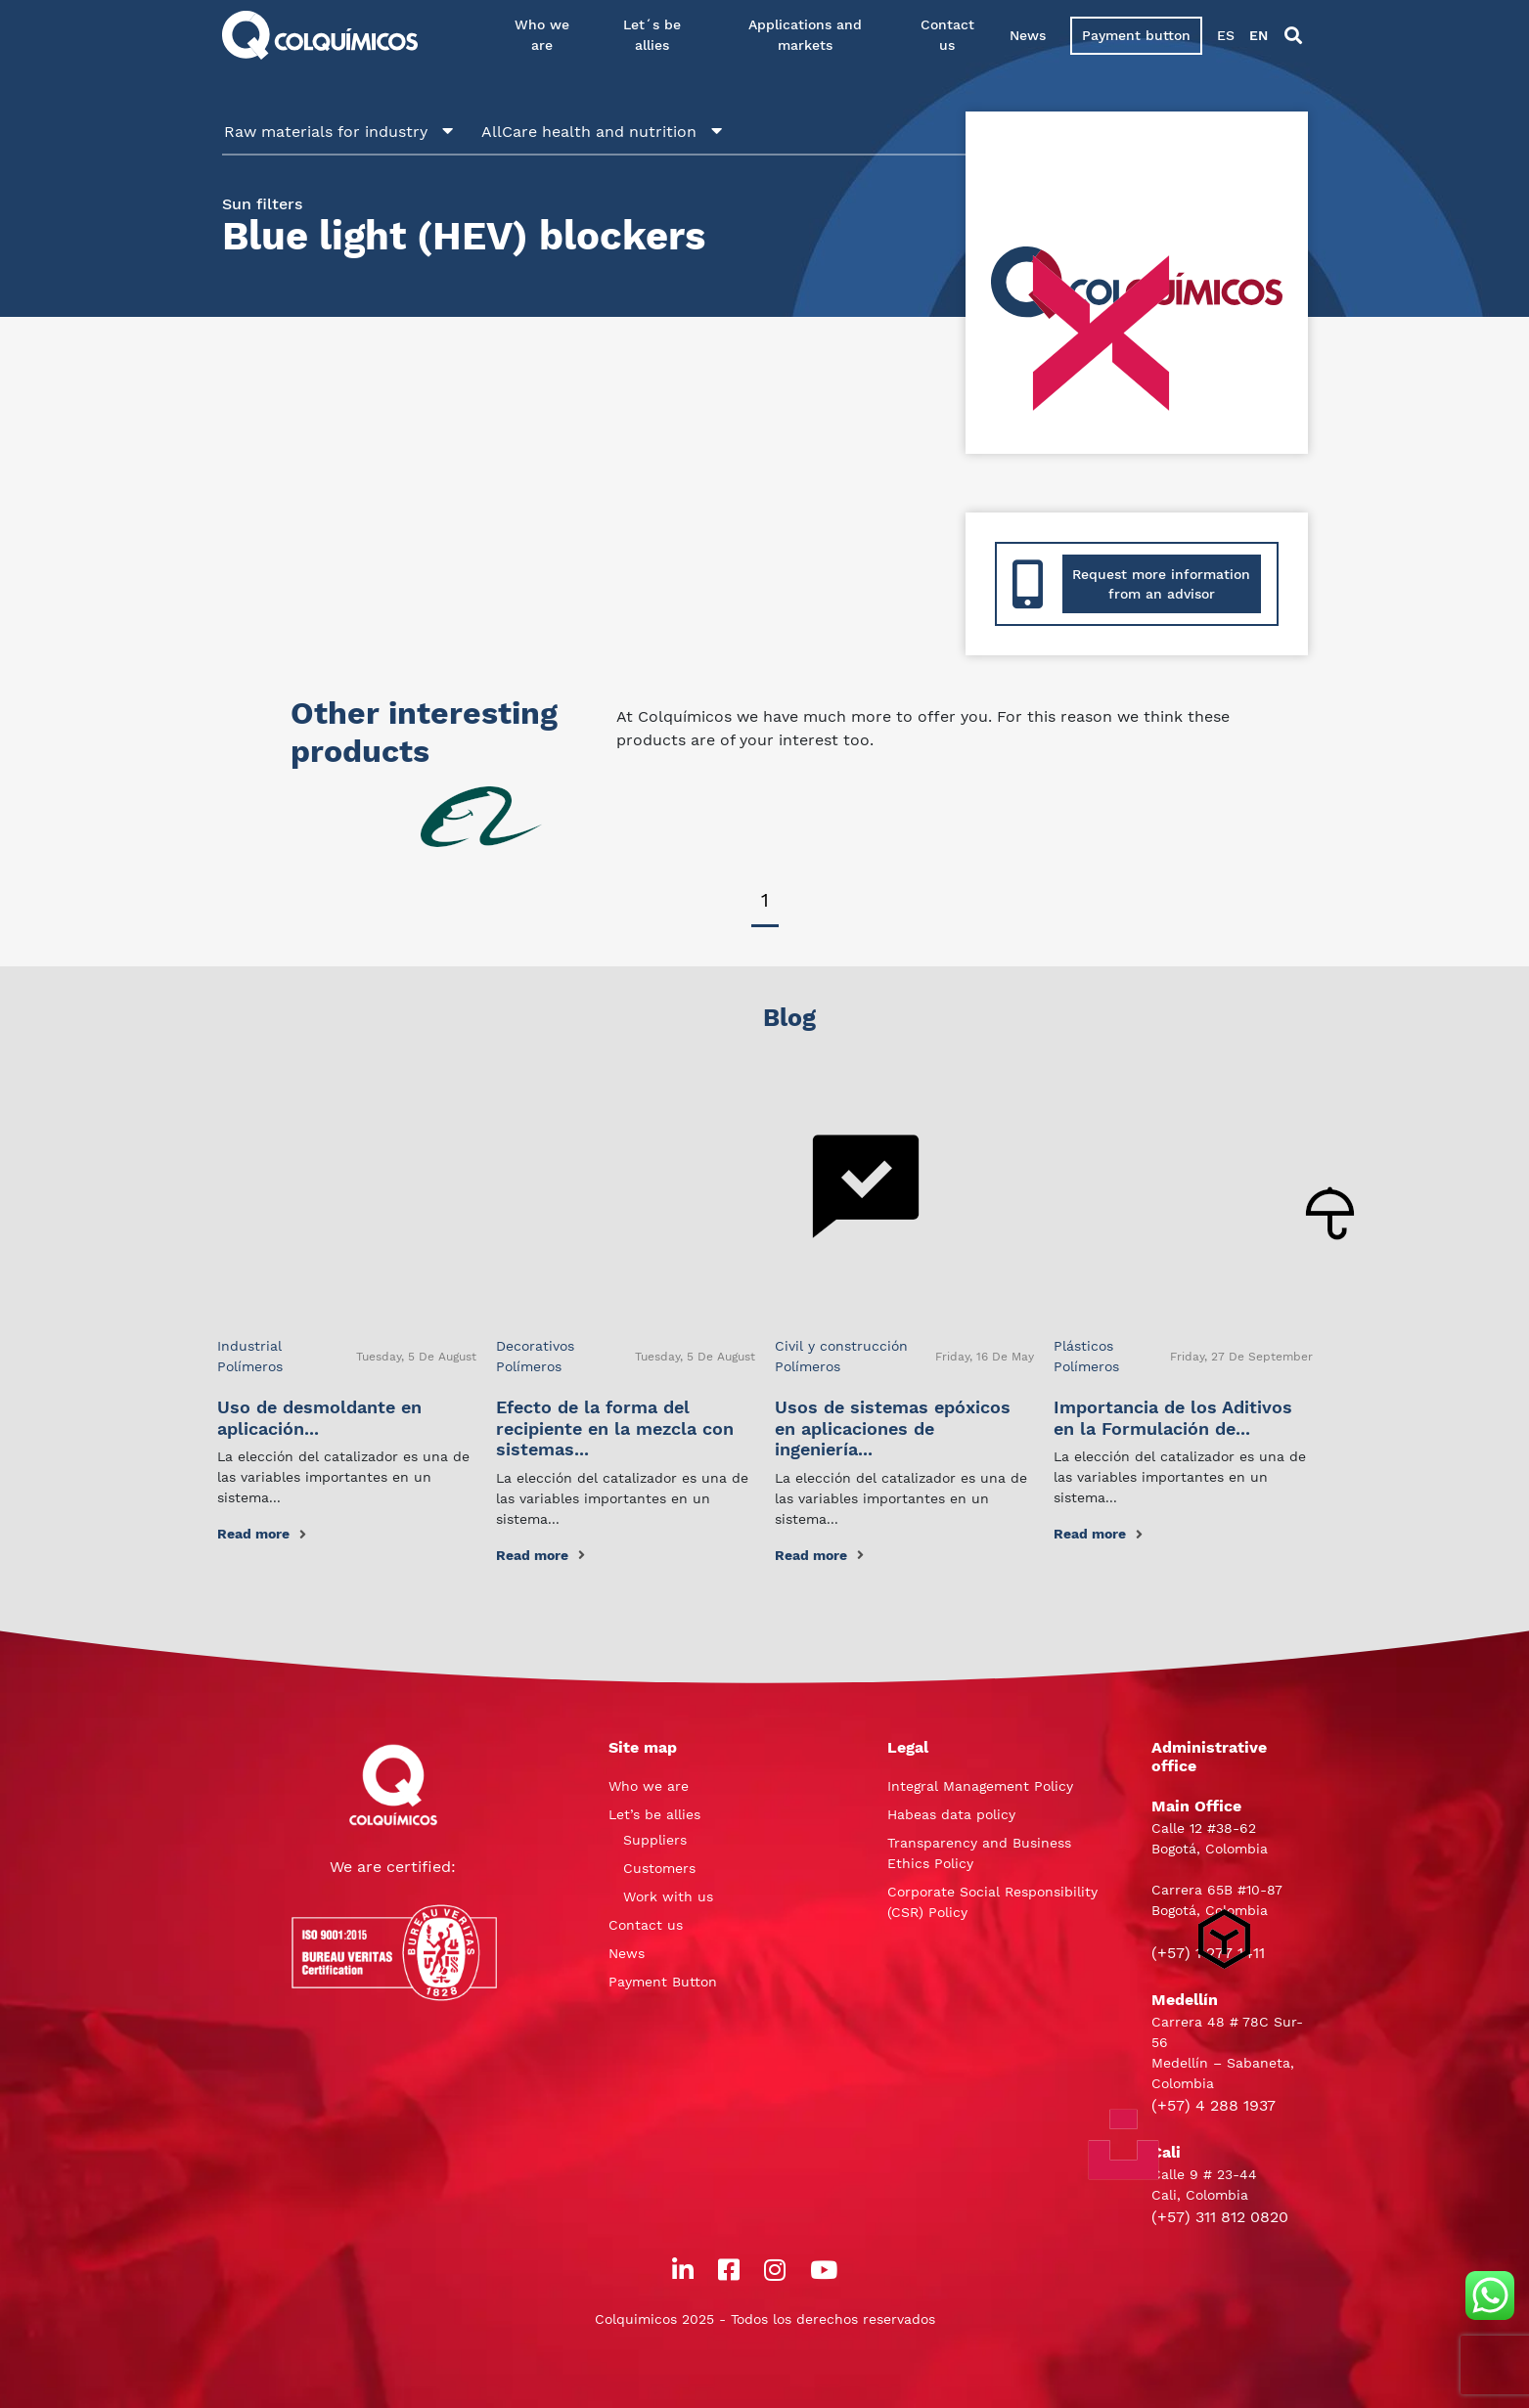  Describe the element at coordinates (481, 817) in the screenshot. I see `visit alibaba.com marketplace` at that location.